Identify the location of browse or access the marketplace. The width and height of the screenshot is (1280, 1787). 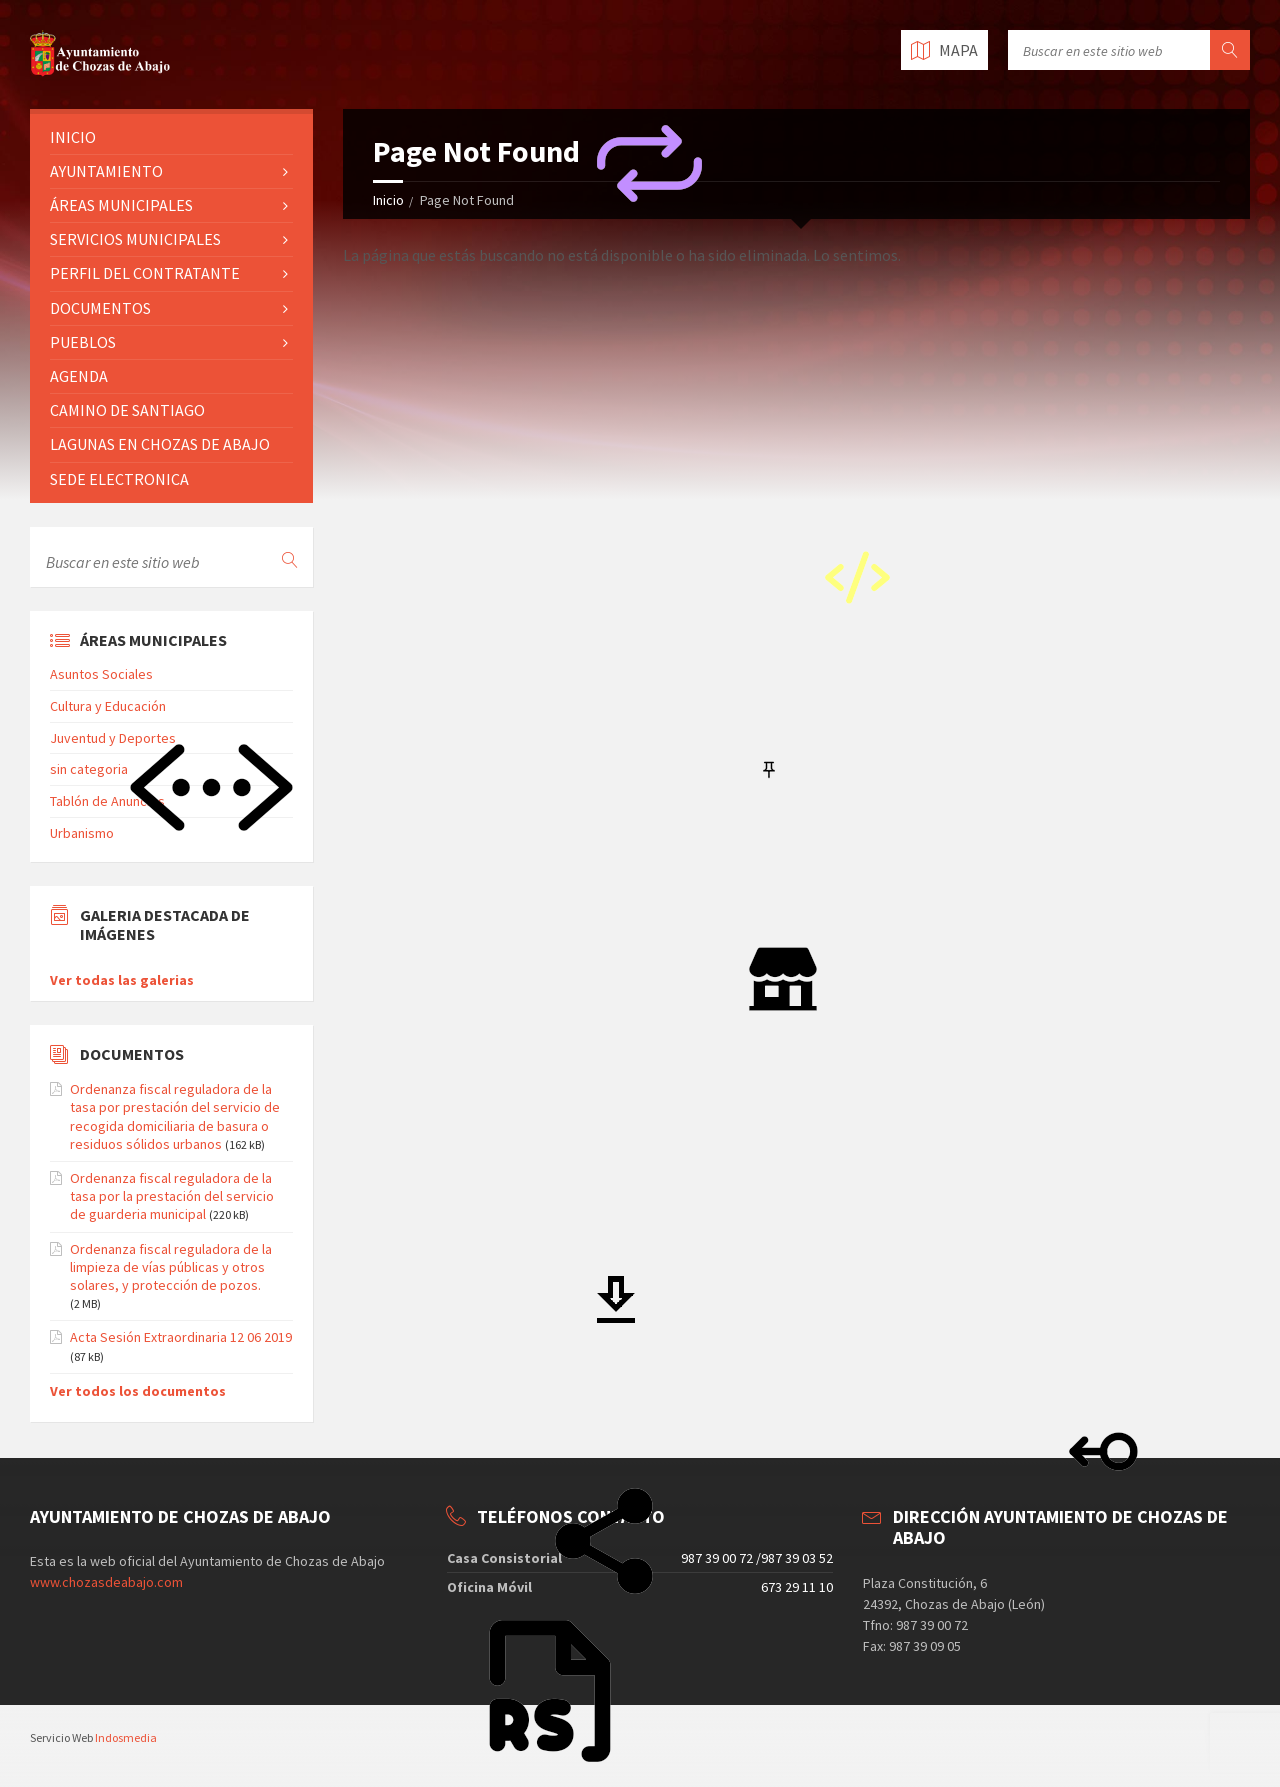
(783, 979).